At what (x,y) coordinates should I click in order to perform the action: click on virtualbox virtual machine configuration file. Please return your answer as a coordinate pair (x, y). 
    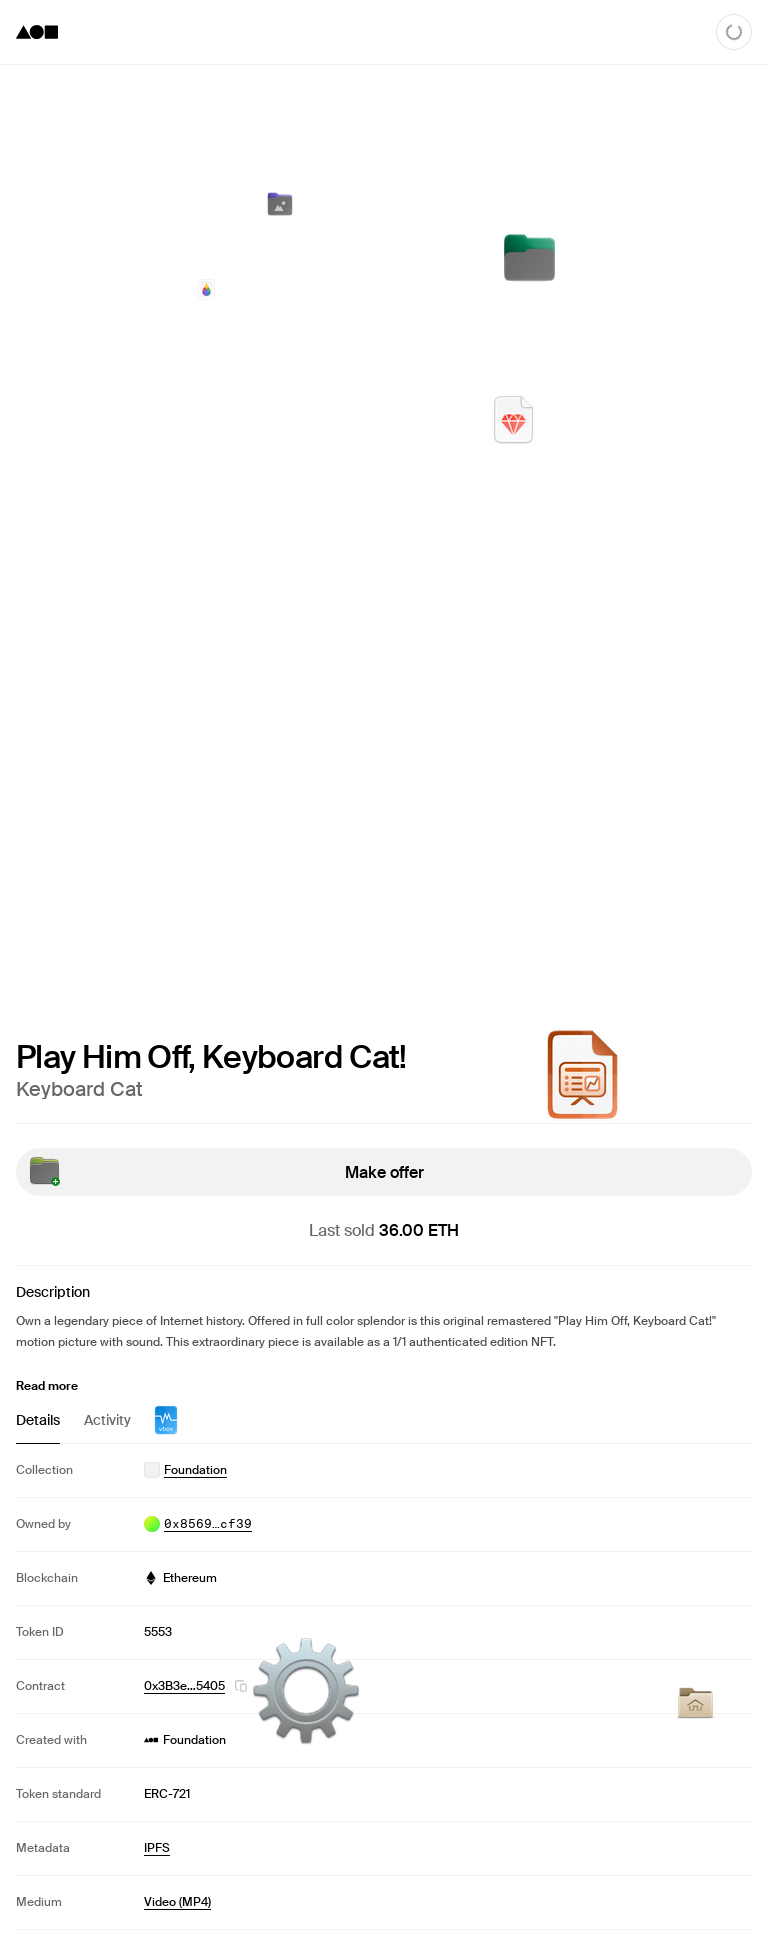
    Looking at the image, I should click on (166, 1420).